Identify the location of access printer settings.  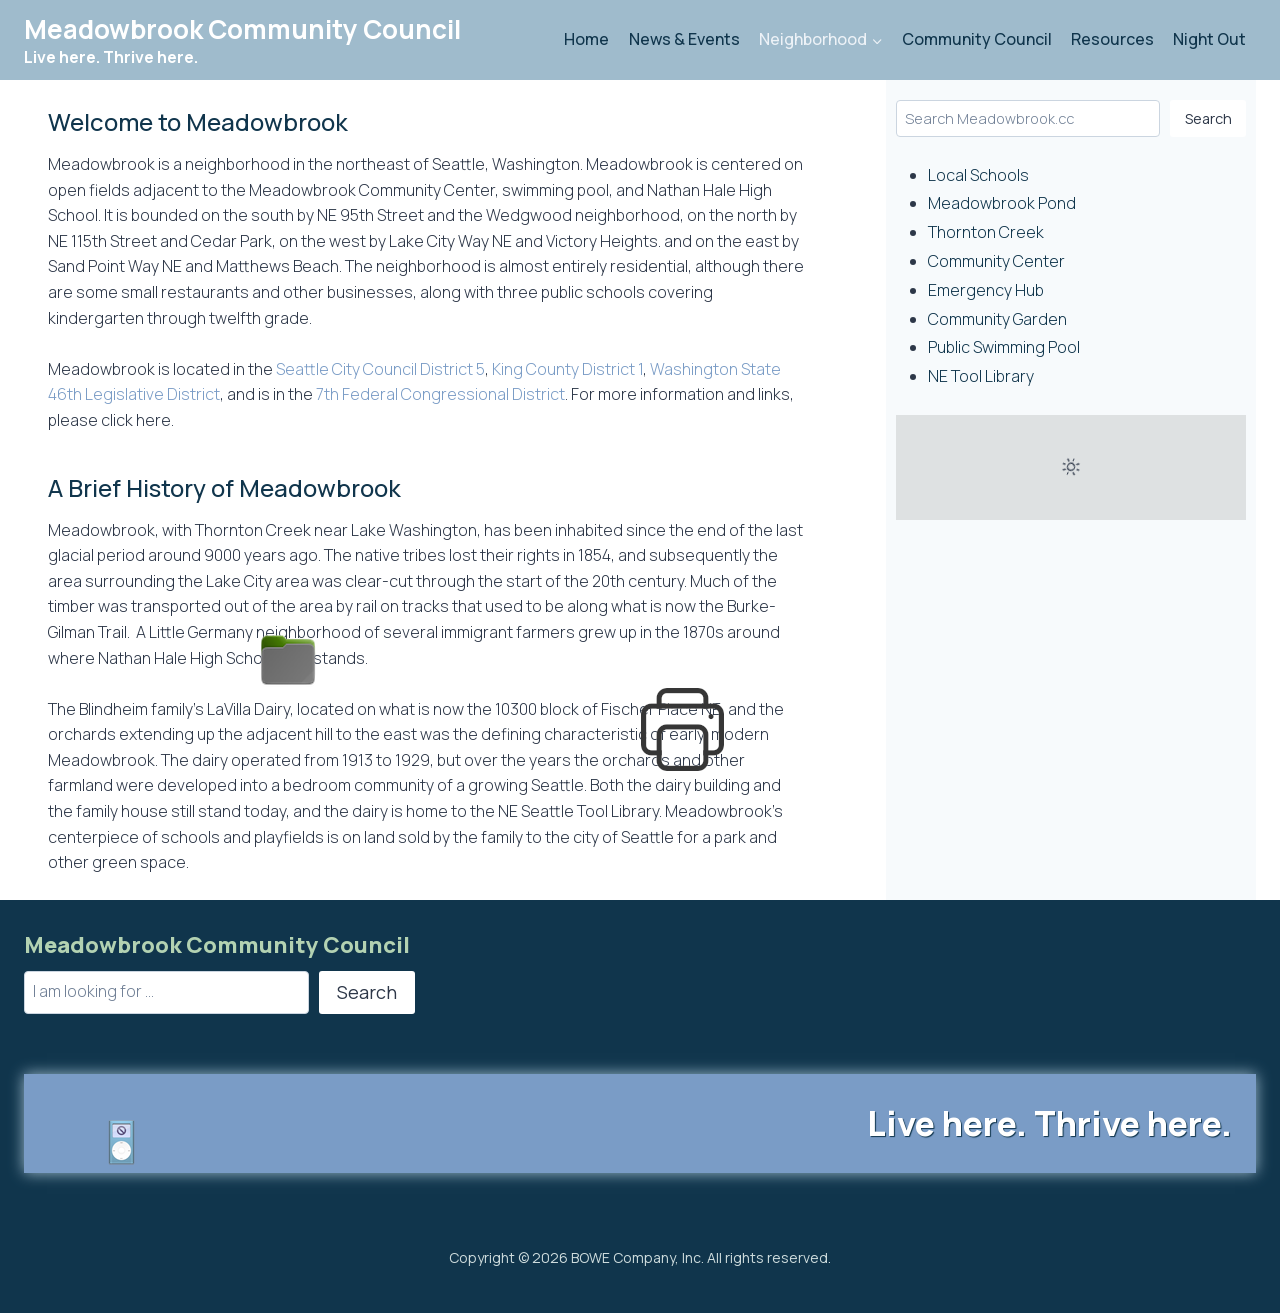
(682, 729).